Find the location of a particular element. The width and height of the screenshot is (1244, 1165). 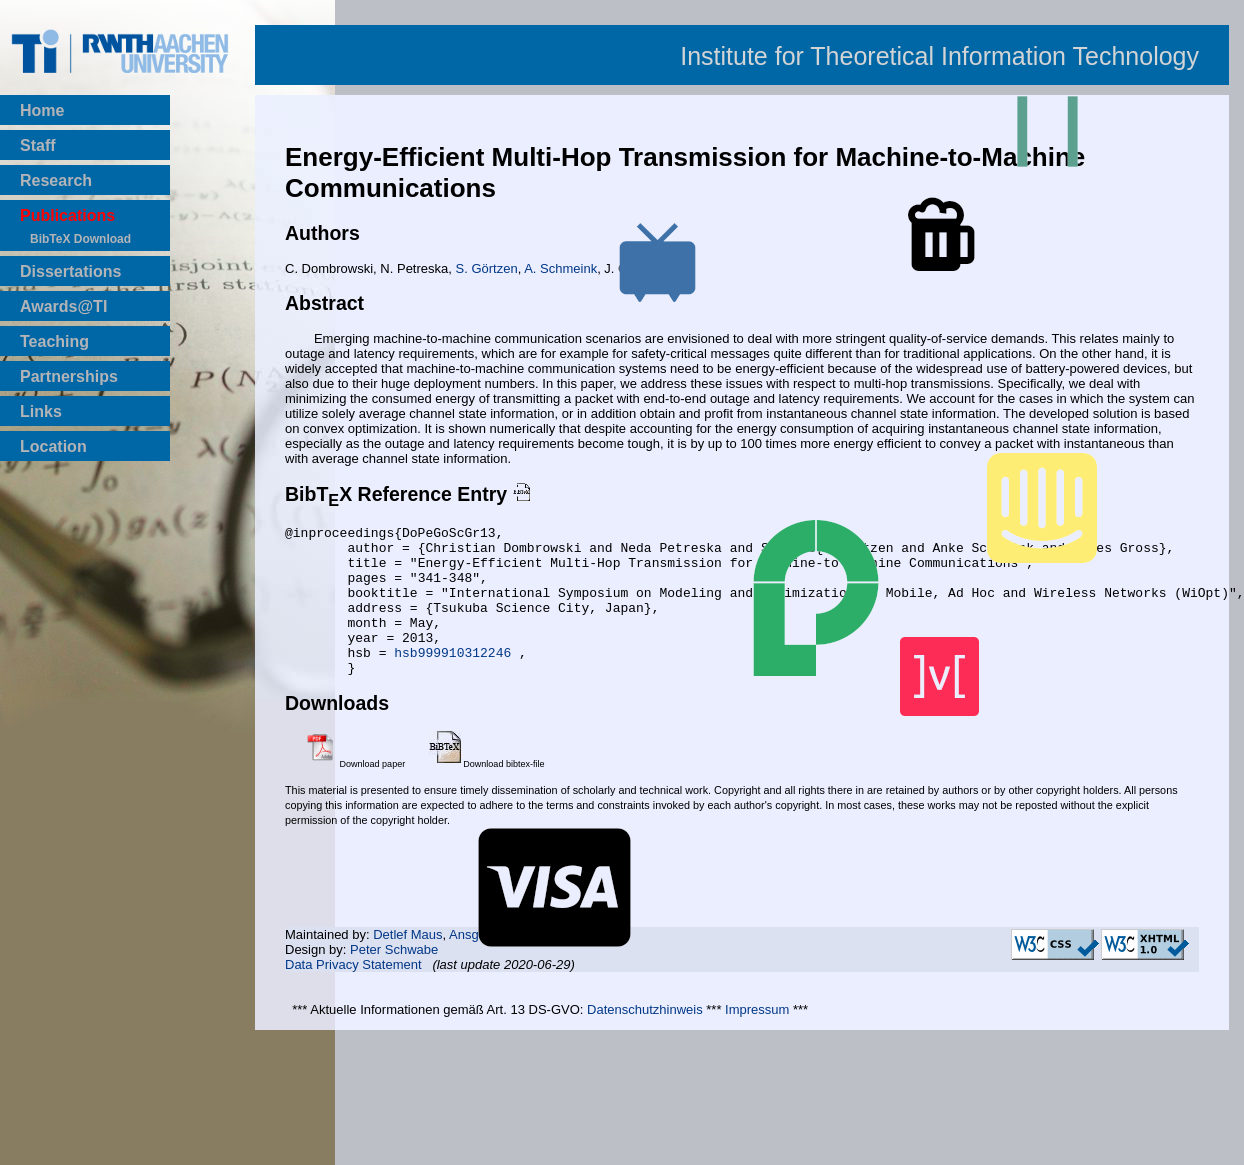

open passport app is located at coordinates (816, 598).